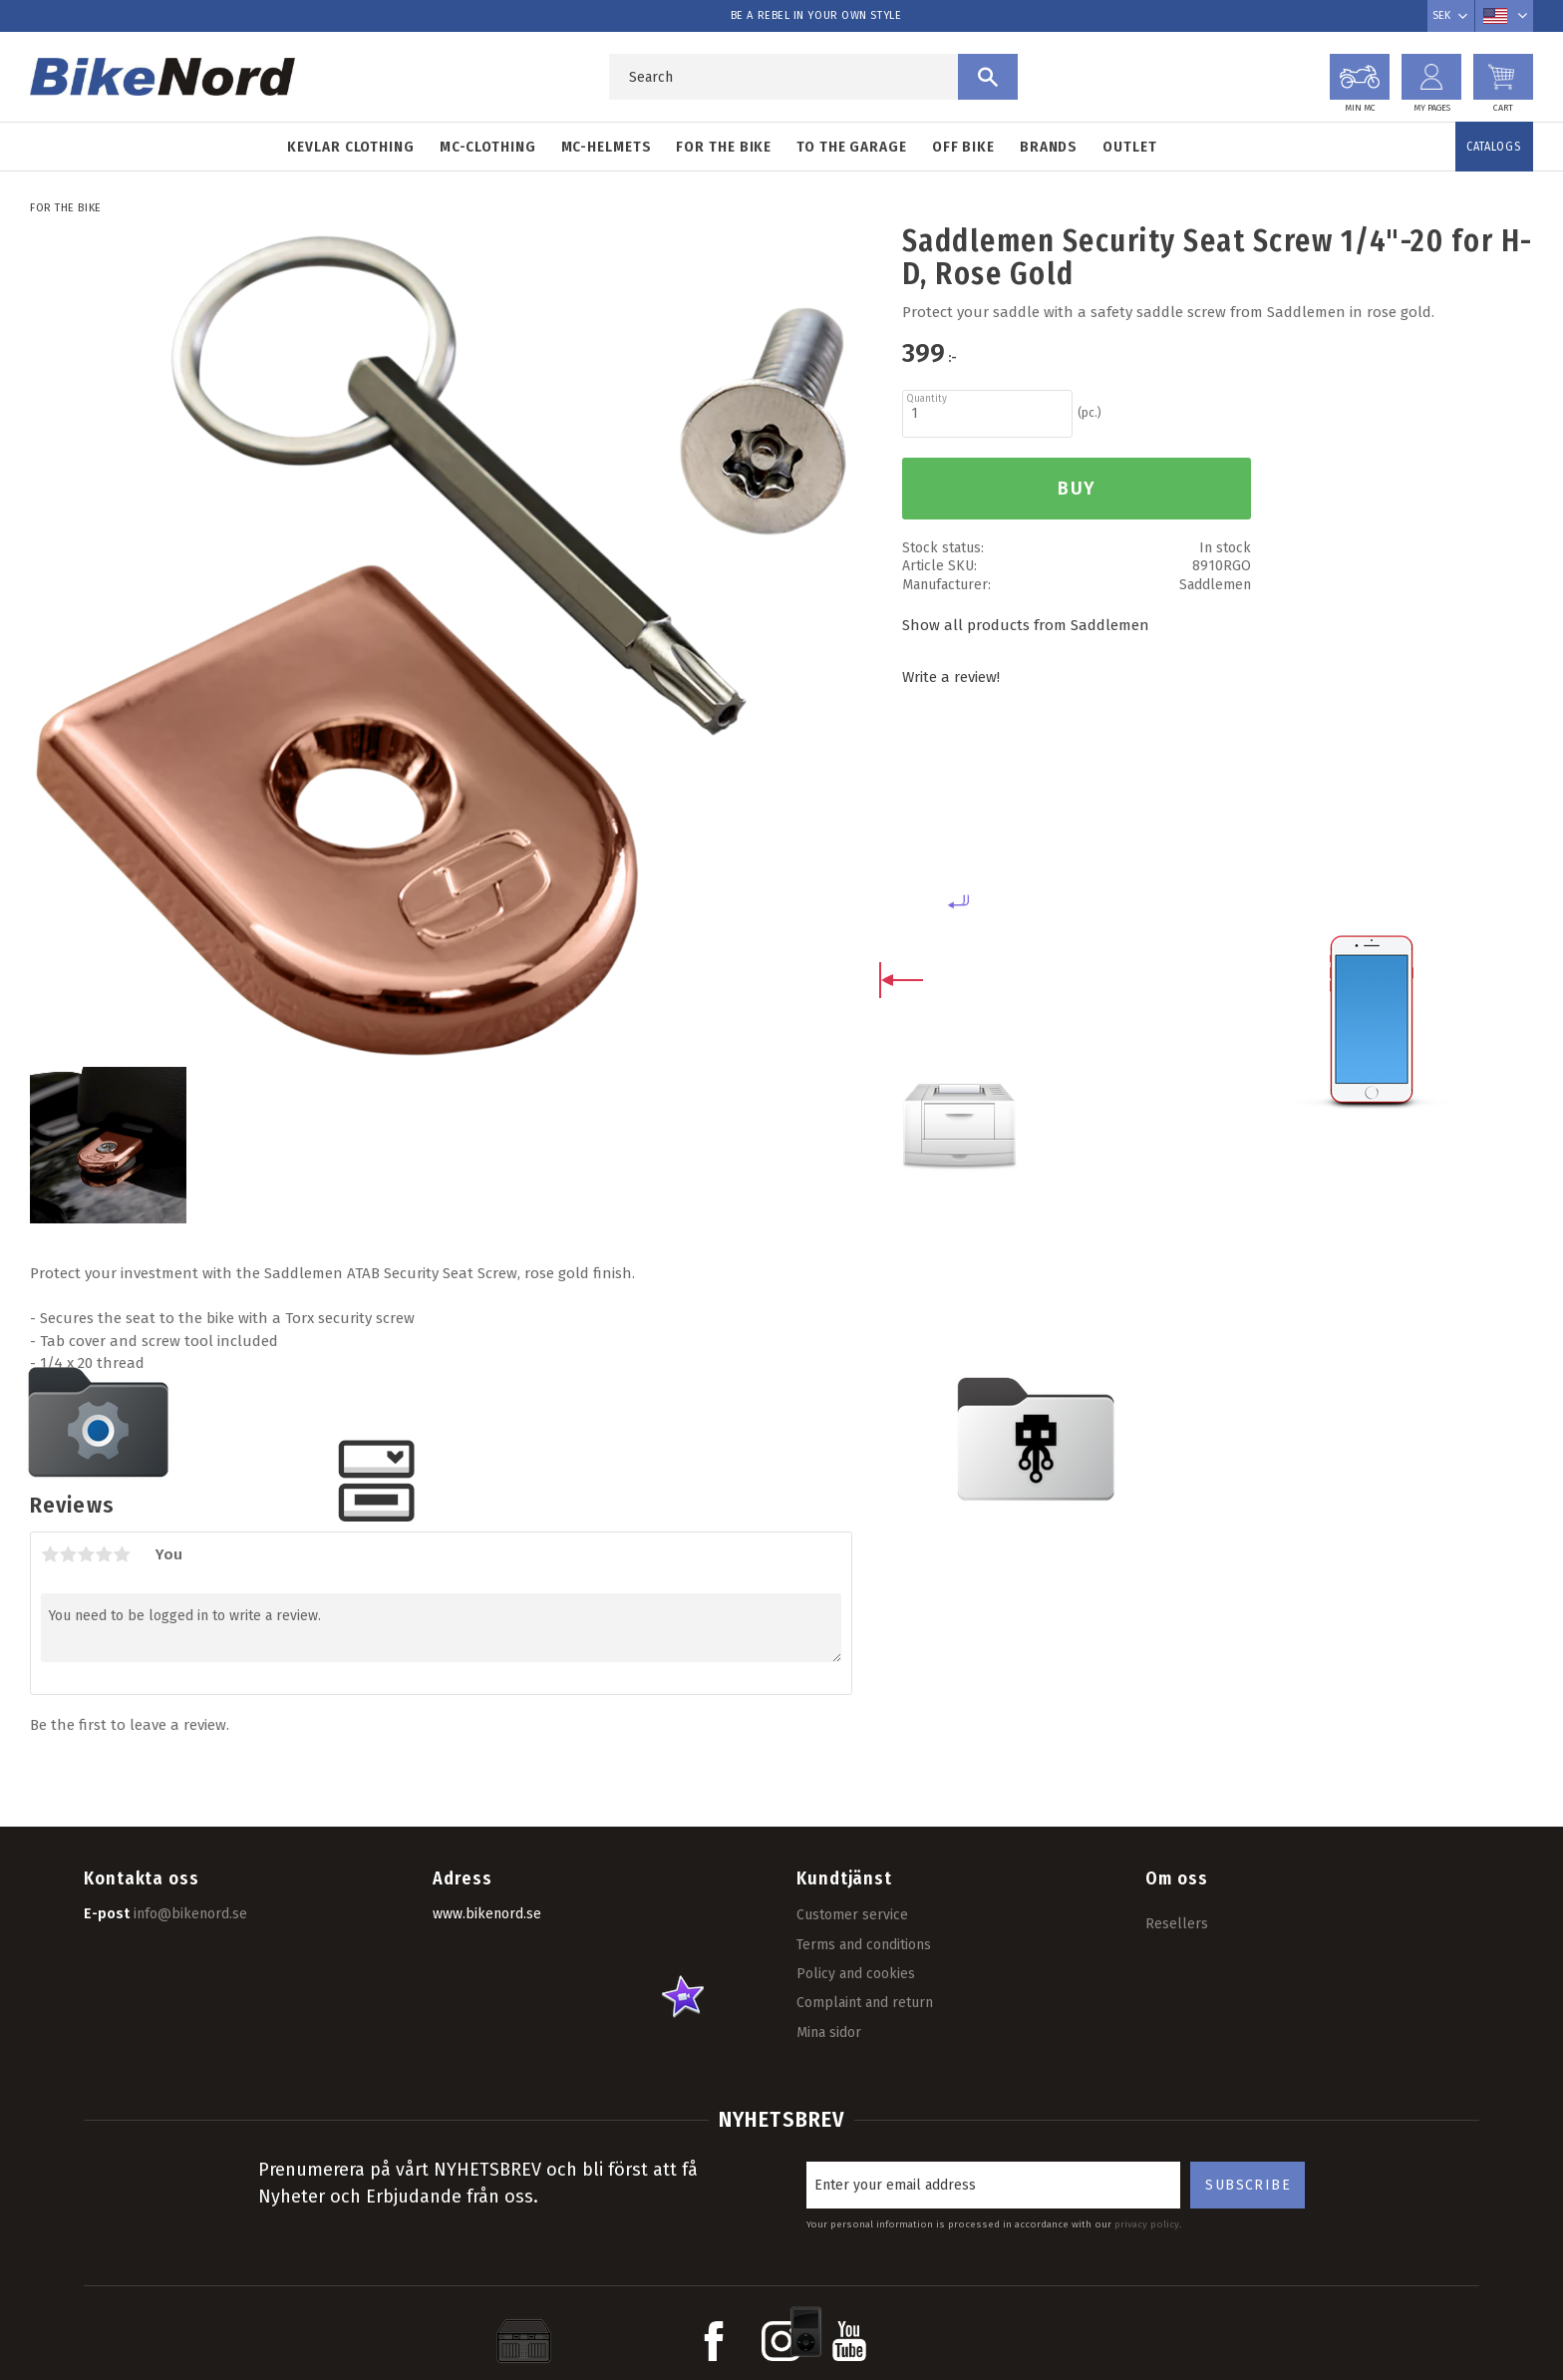 This screenshot has height=2380, width=1563. Describe the element at coordinates (805, 2331) in the screenshot. I see `iPod classic device icon` at that location.